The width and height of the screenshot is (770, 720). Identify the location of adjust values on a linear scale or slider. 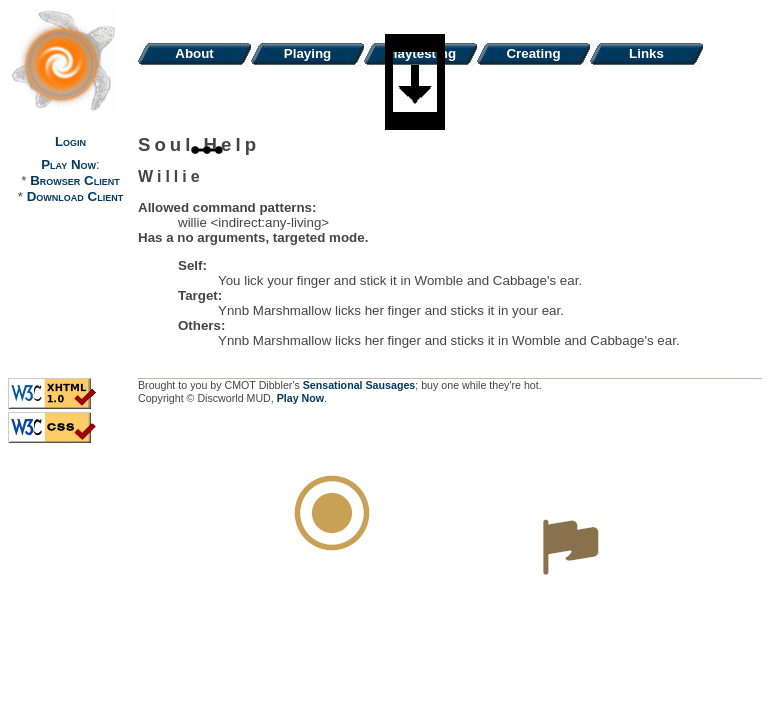
(207, 150).